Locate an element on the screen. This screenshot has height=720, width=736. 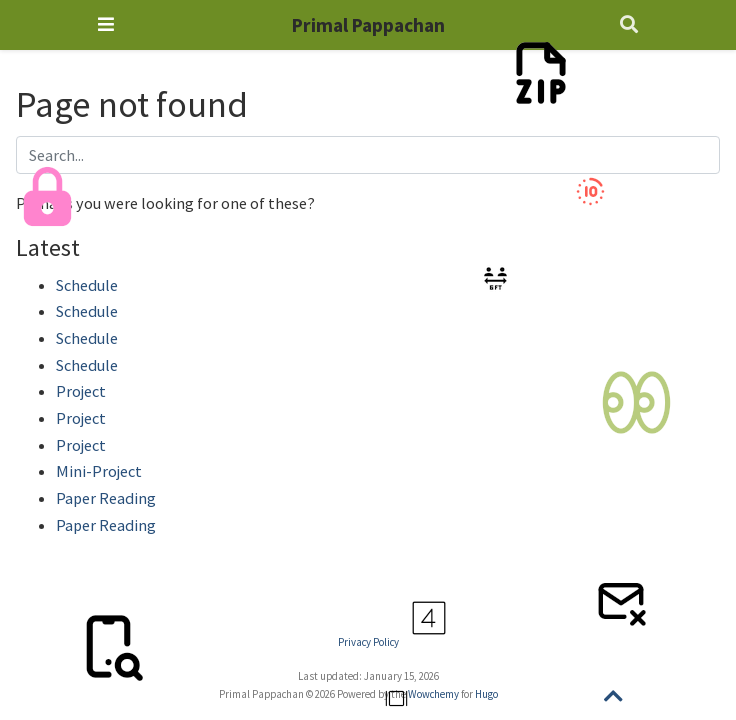
indicates someone is viewing or watching is located at coordinates (636, 402).